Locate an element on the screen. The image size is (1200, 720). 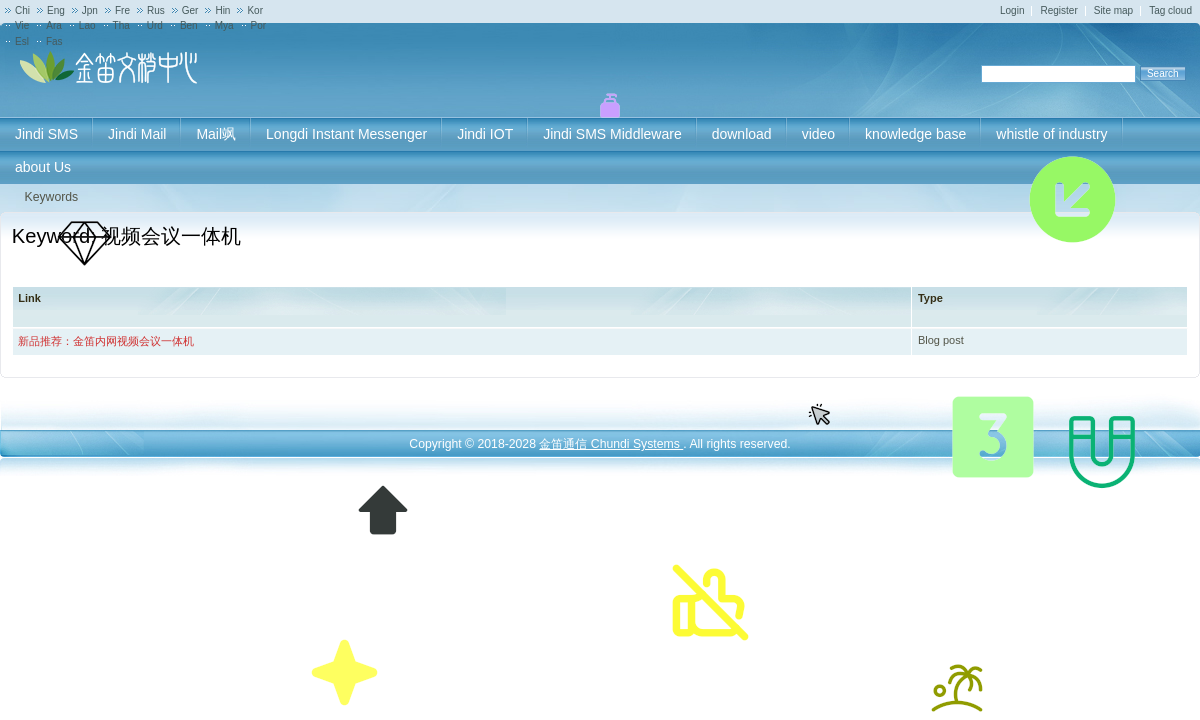
open sketch design app is located at coordinates (84, 242).